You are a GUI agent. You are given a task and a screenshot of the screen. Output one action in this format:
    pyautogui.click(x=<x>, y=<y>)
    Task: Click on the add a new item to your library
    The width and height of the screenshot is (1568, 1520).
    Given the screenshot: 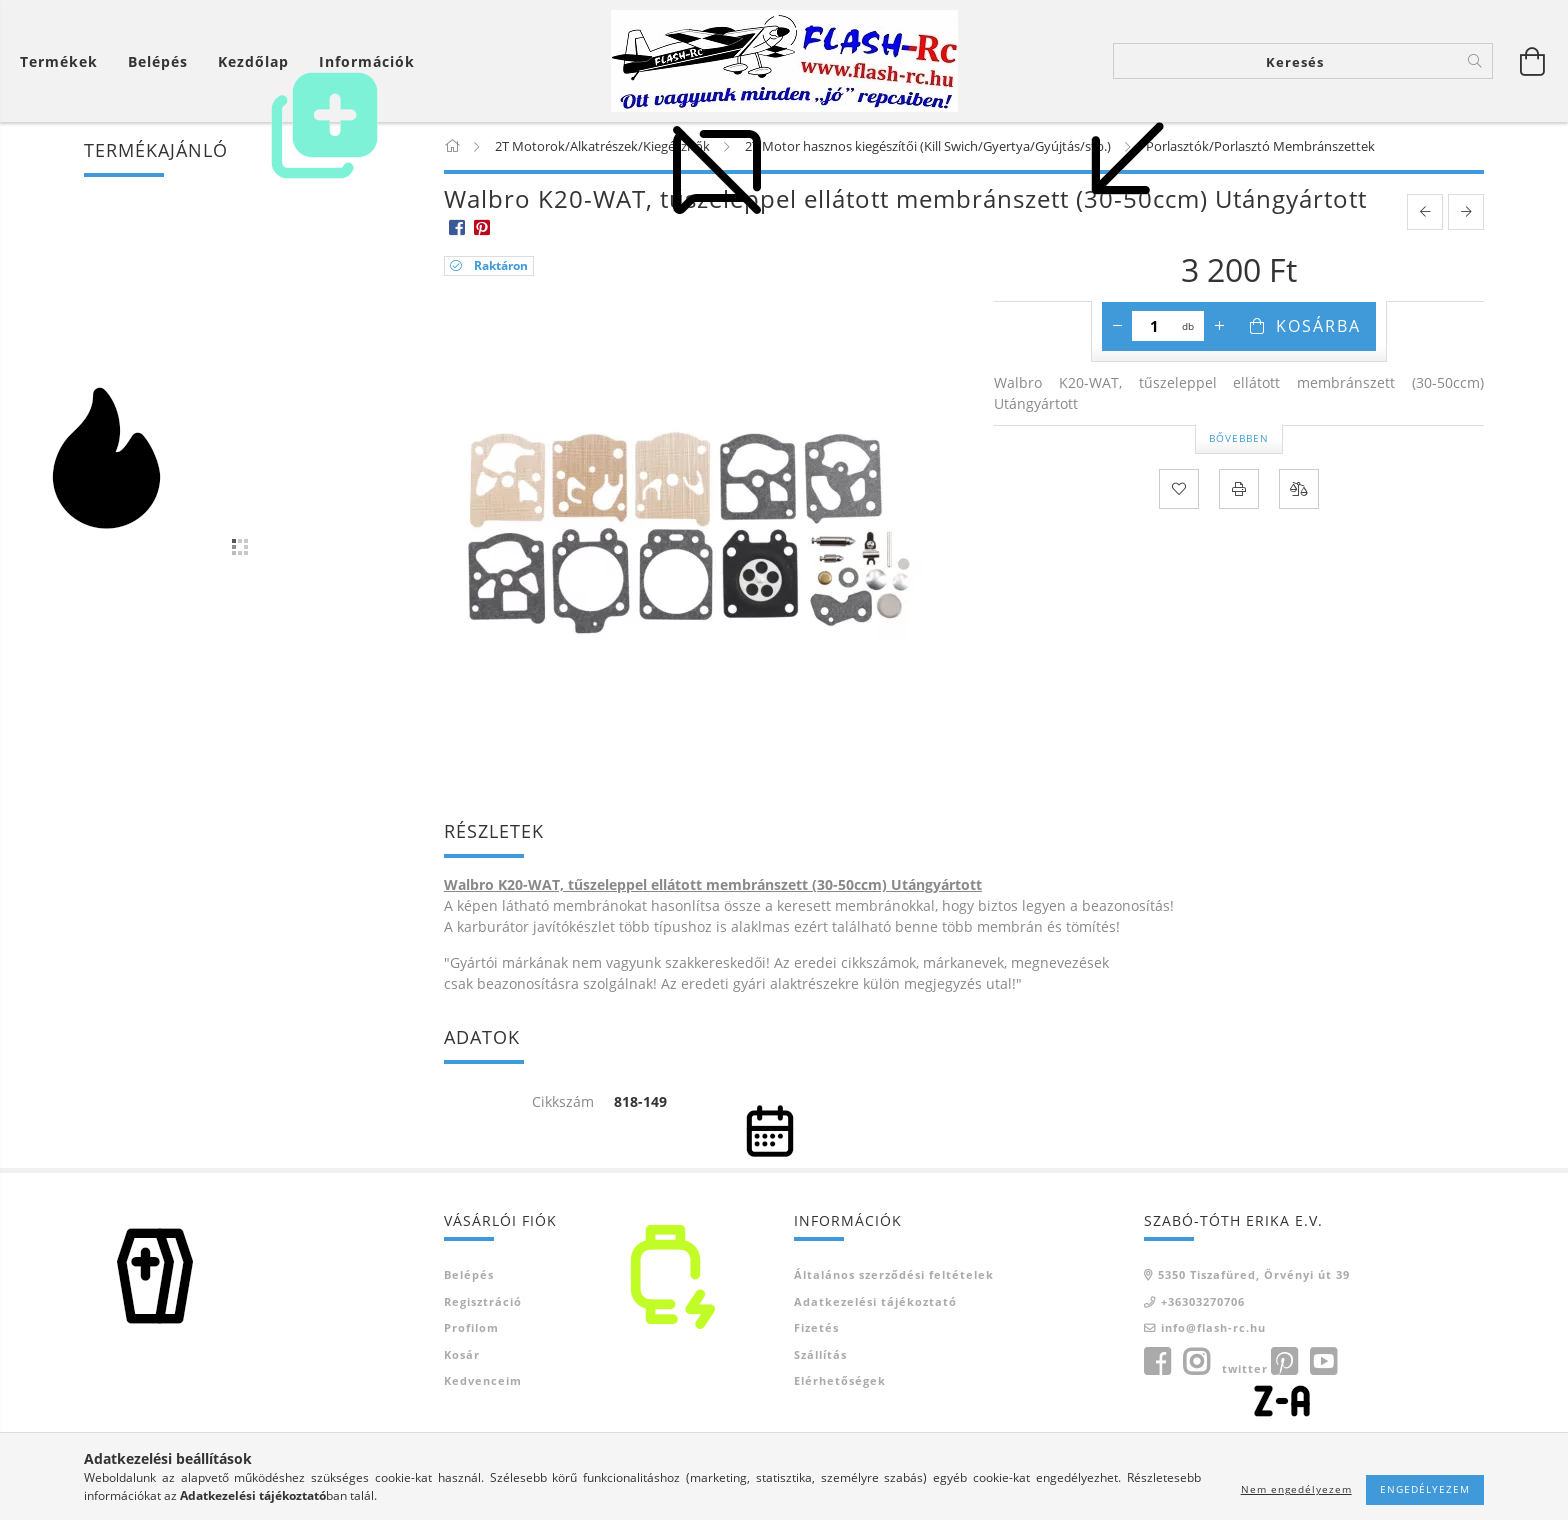 What is the action you would take?
    pyautogui.click(x=324, y=125)
    